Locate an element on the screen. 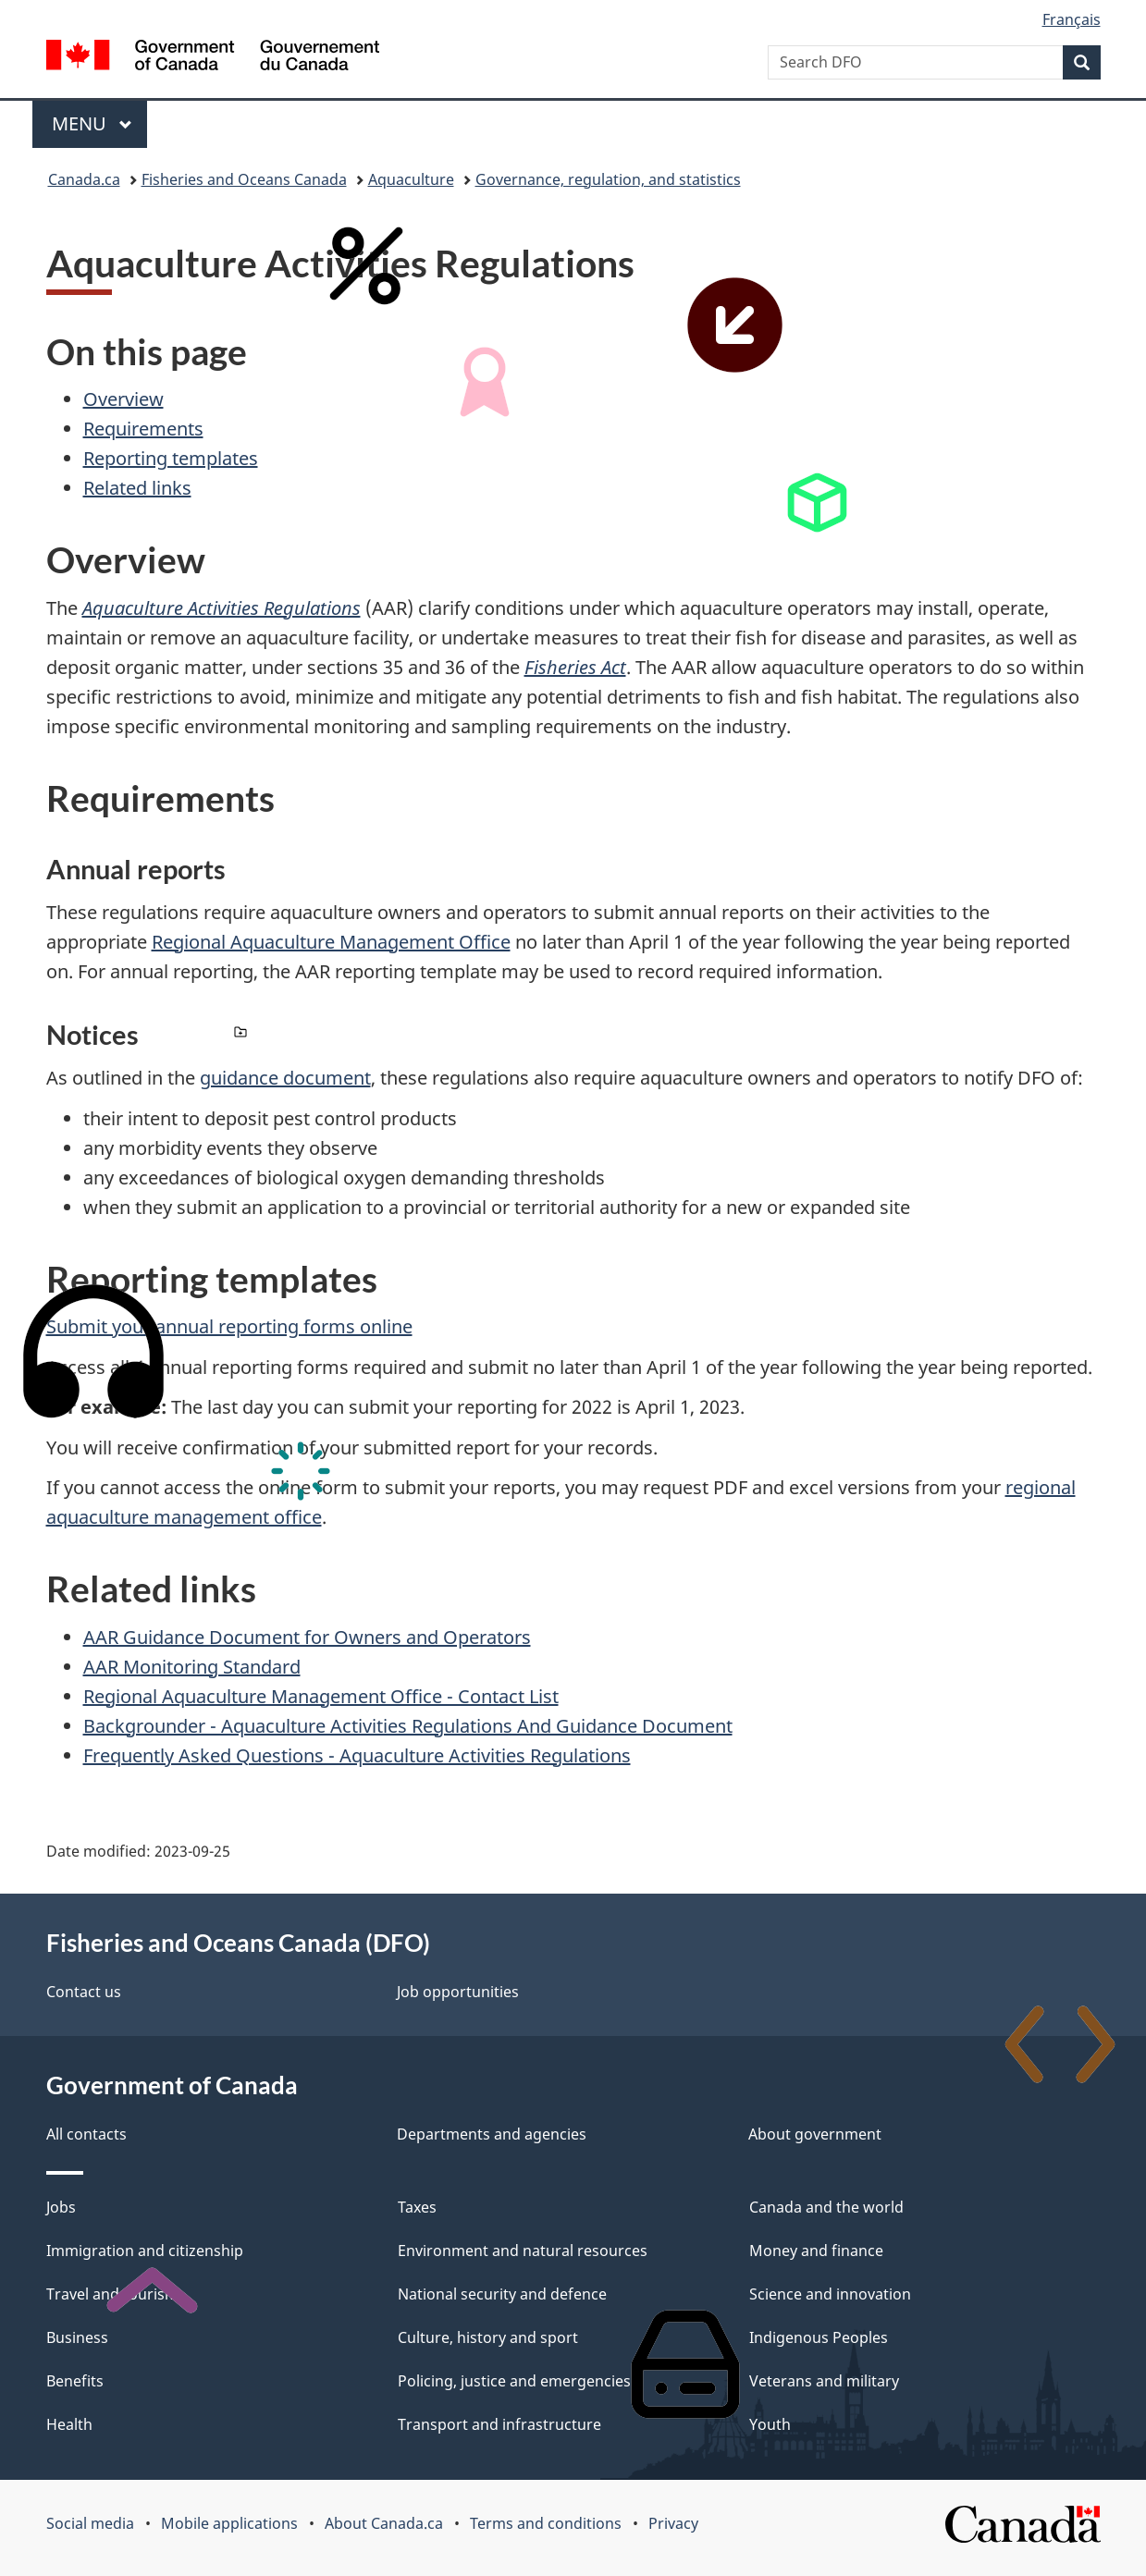 This screenshot has height=2576, width=1146. collapse an expanded section or menu is located at coordinates (152, 2293).